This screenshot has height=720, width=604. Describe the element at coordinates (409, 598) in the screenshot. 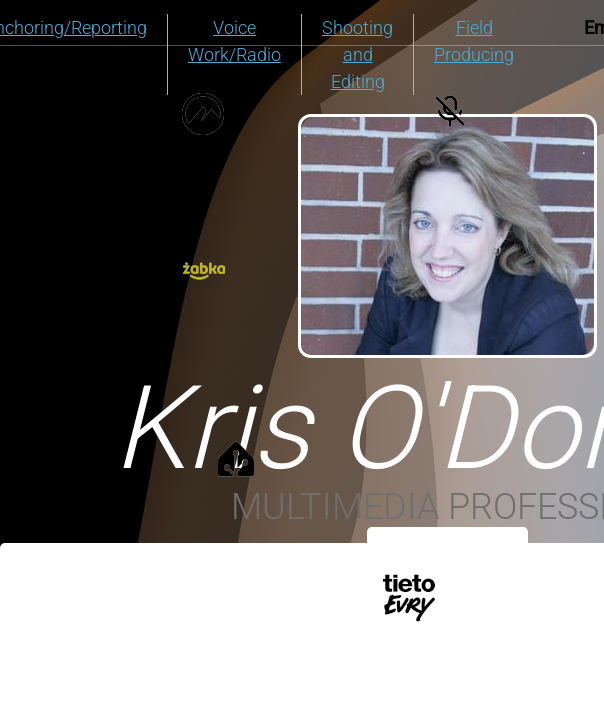

I see `visit Tietoevry website or services` at that location.